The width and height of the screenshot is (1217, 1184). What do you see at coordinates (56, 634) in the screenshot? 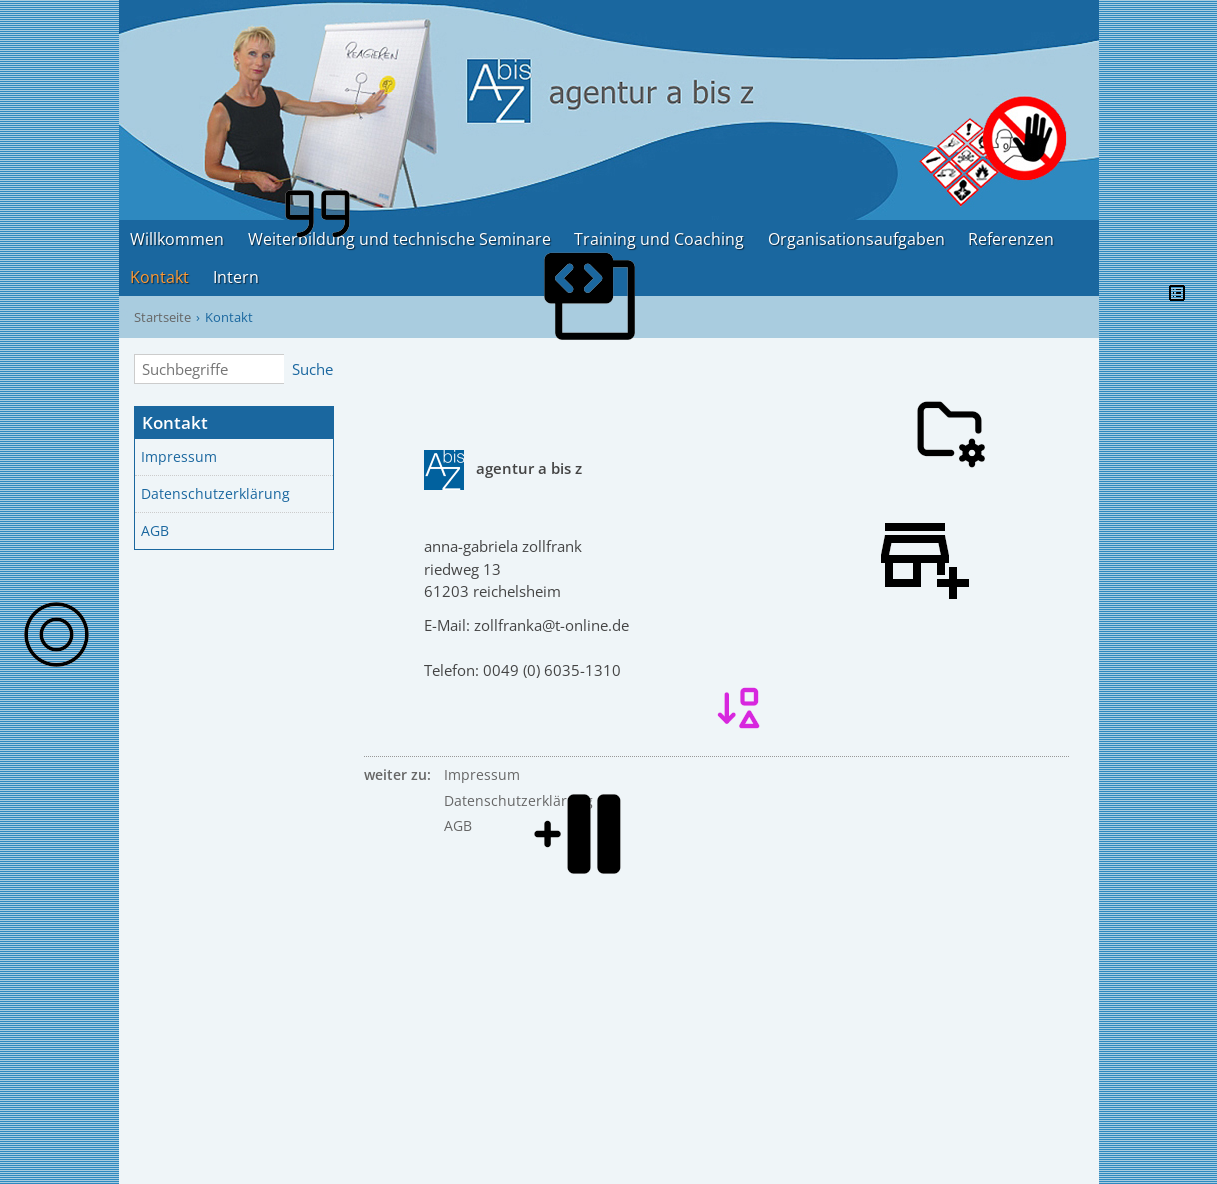
I see `select a single option from a list` at bounding box center [56, 634].